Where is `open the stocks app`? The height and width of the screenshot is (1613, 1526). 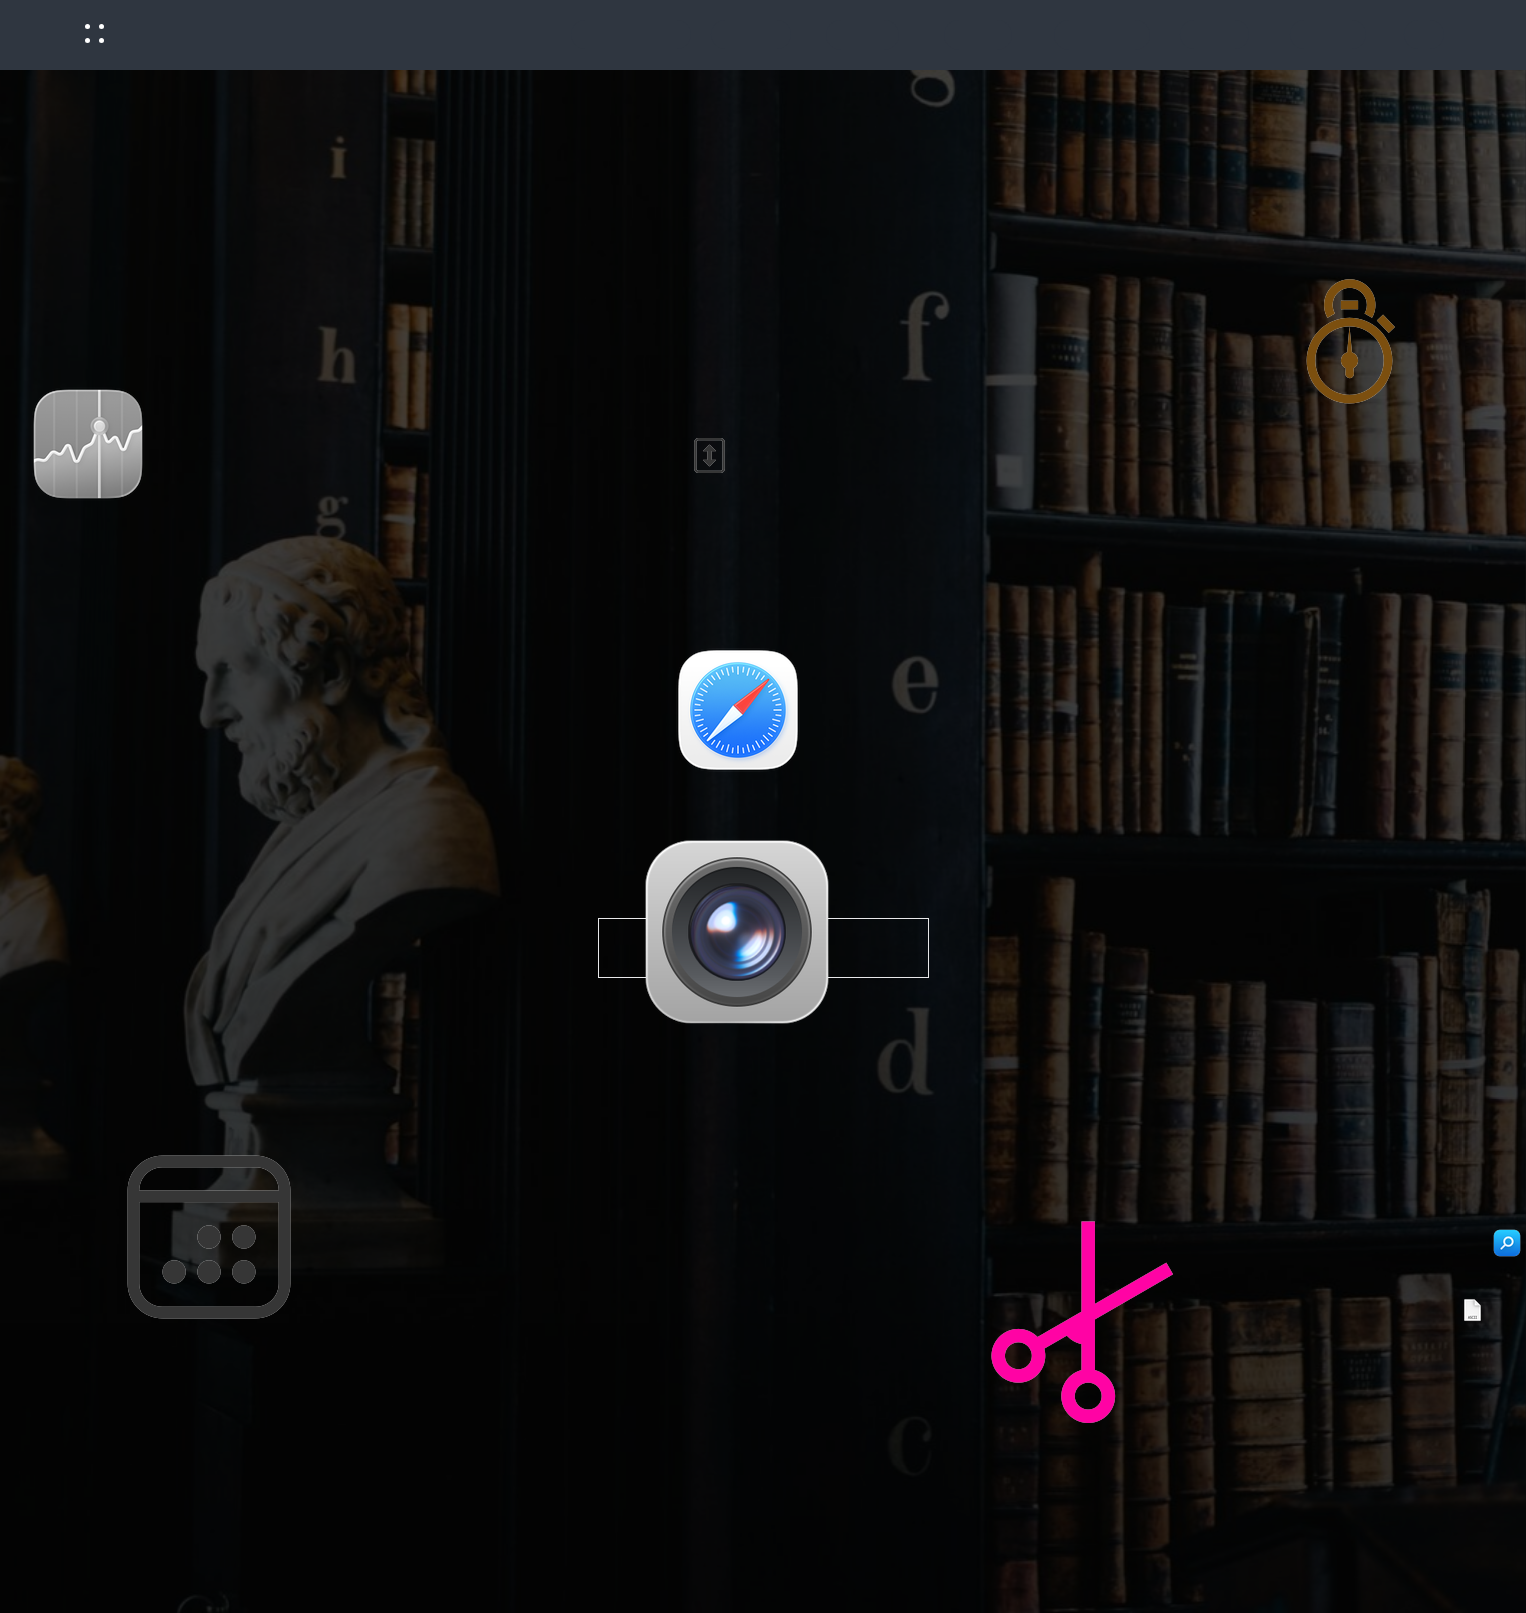
open the stocks app is located at coordinates (88, 444).